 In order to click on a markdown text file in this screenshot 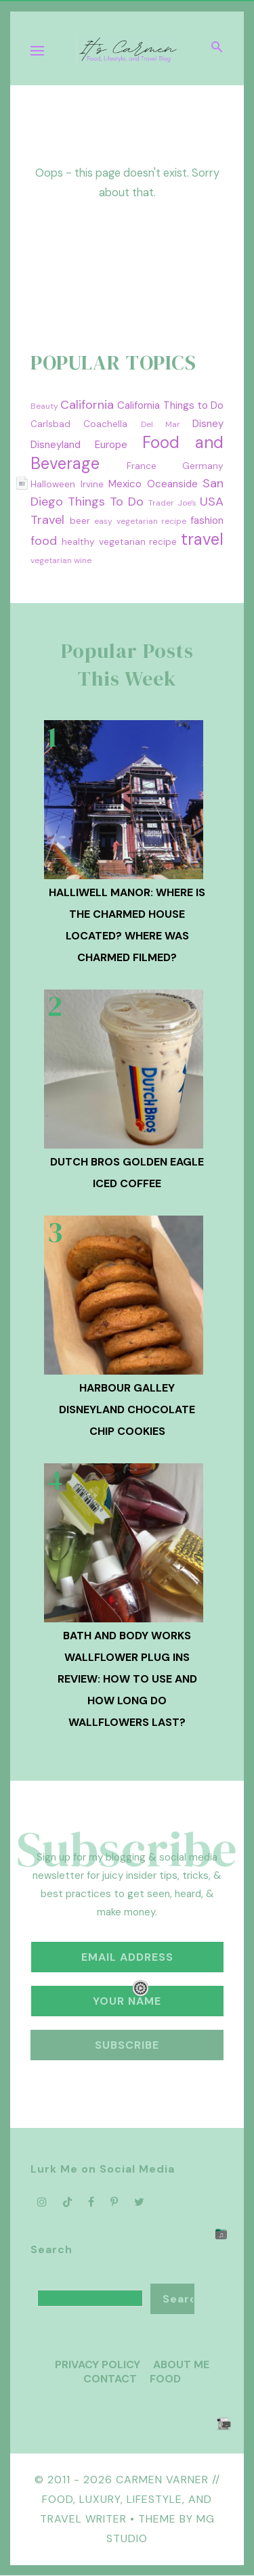, I will do `click(22, 483)`.